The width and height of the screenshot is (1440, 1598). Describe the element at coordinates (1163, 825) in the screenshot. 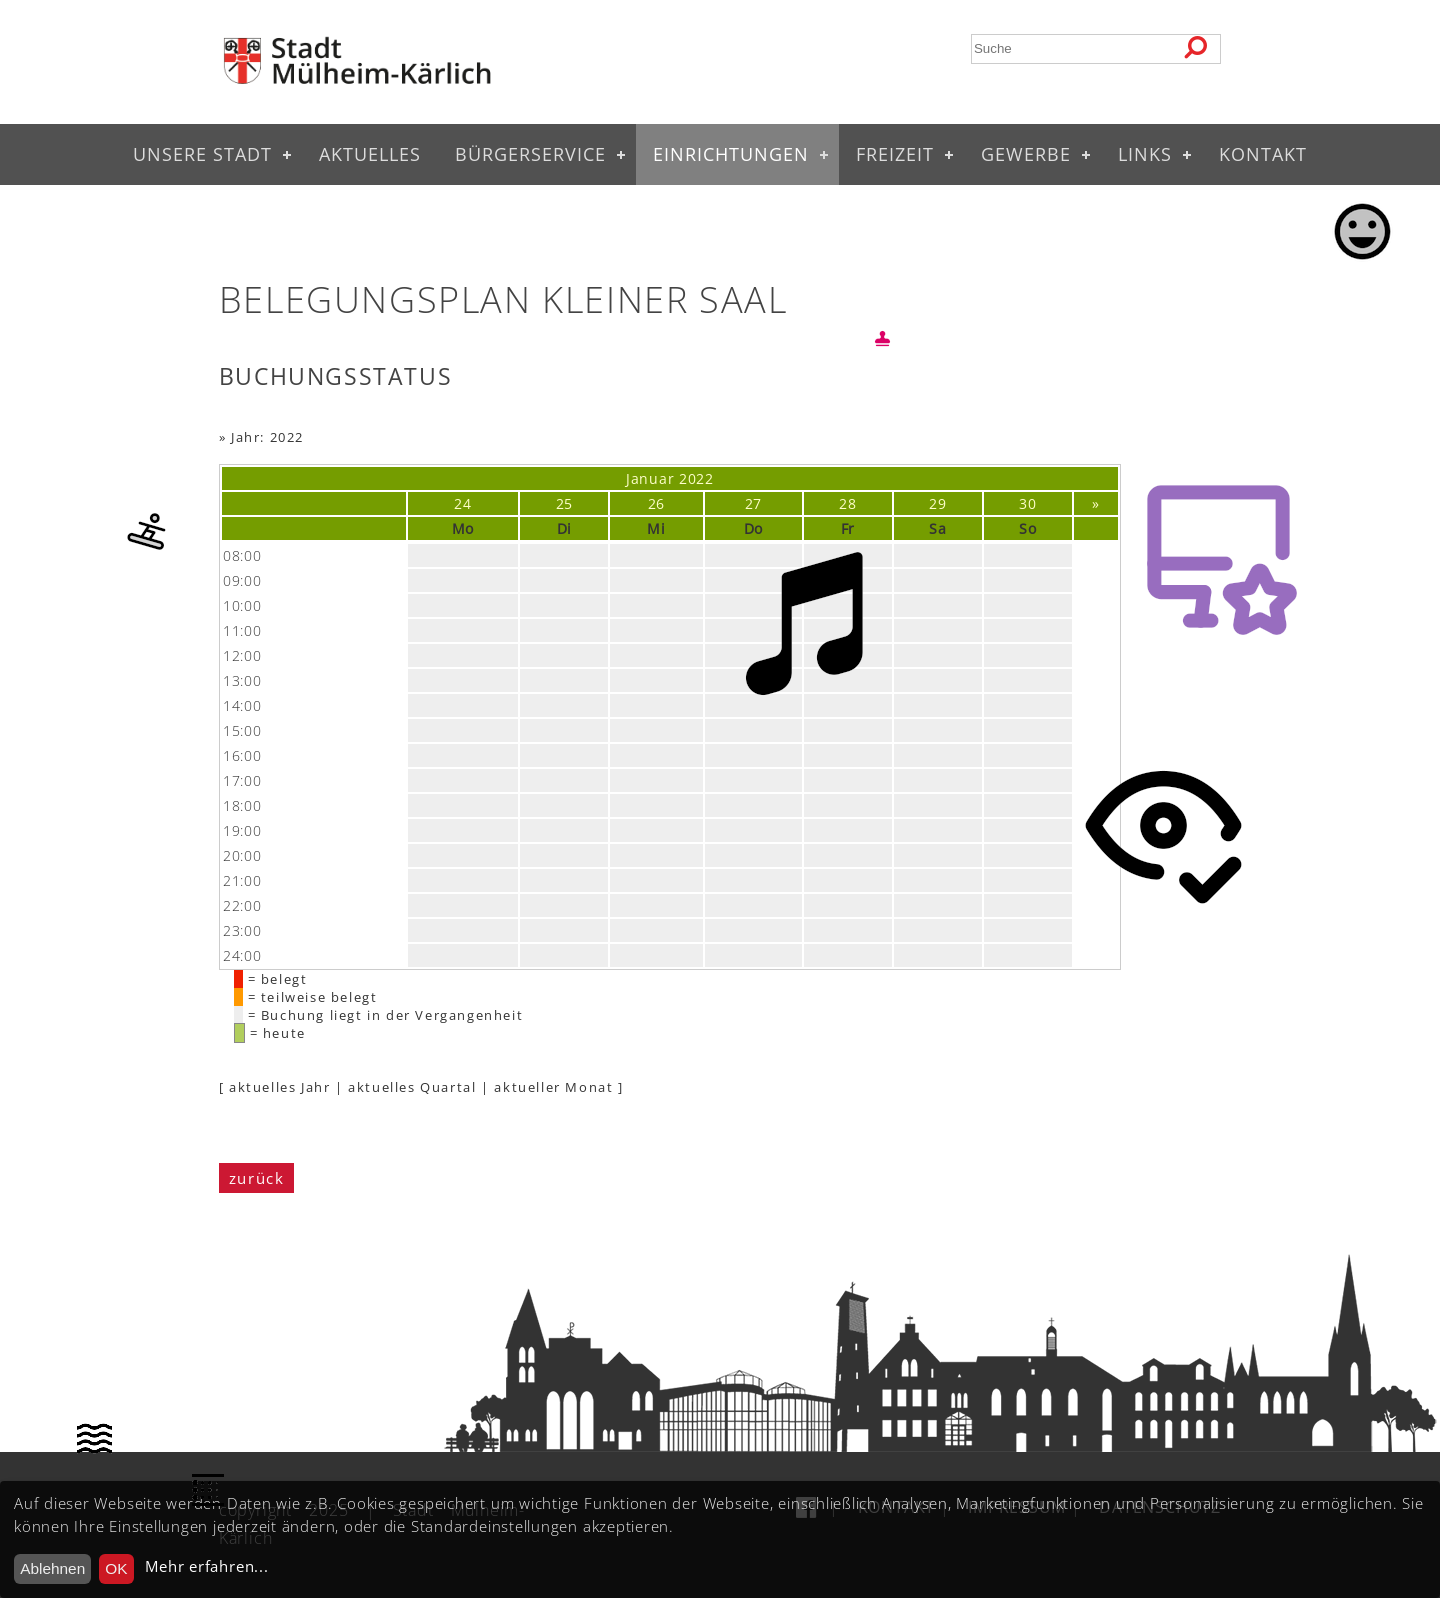

I see `mark item as viewed or read` at that location.